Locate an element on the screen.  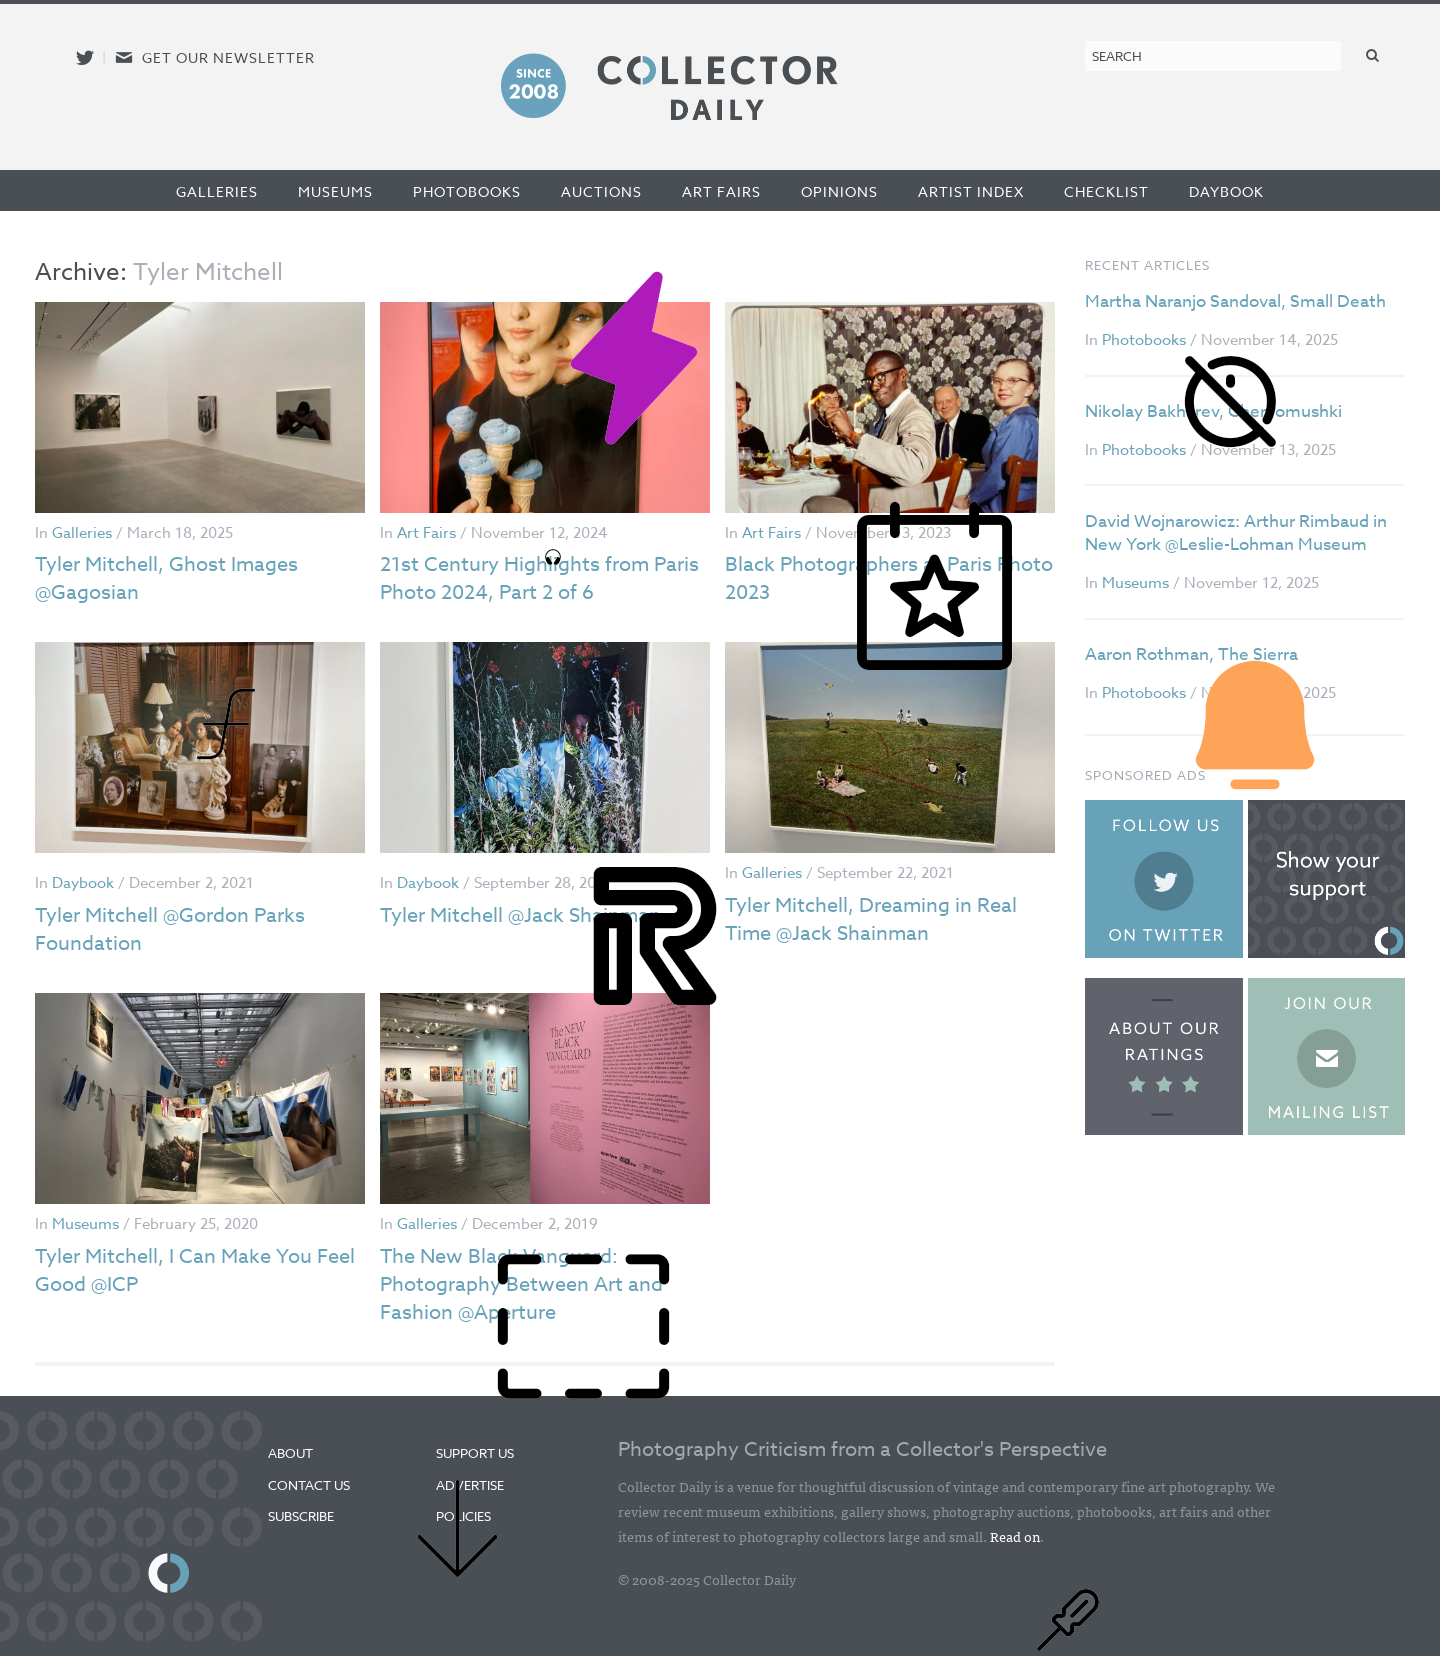
access function or formula editor is located at coordinates (226, 724).